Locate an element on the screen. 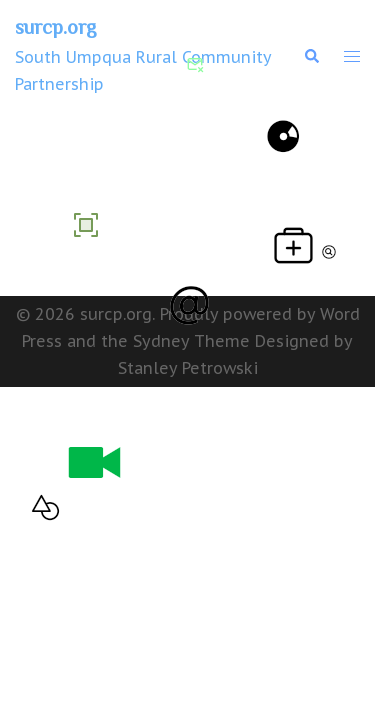 The image size is (375, 720). compose a new email is located at coordinates (189, 305).